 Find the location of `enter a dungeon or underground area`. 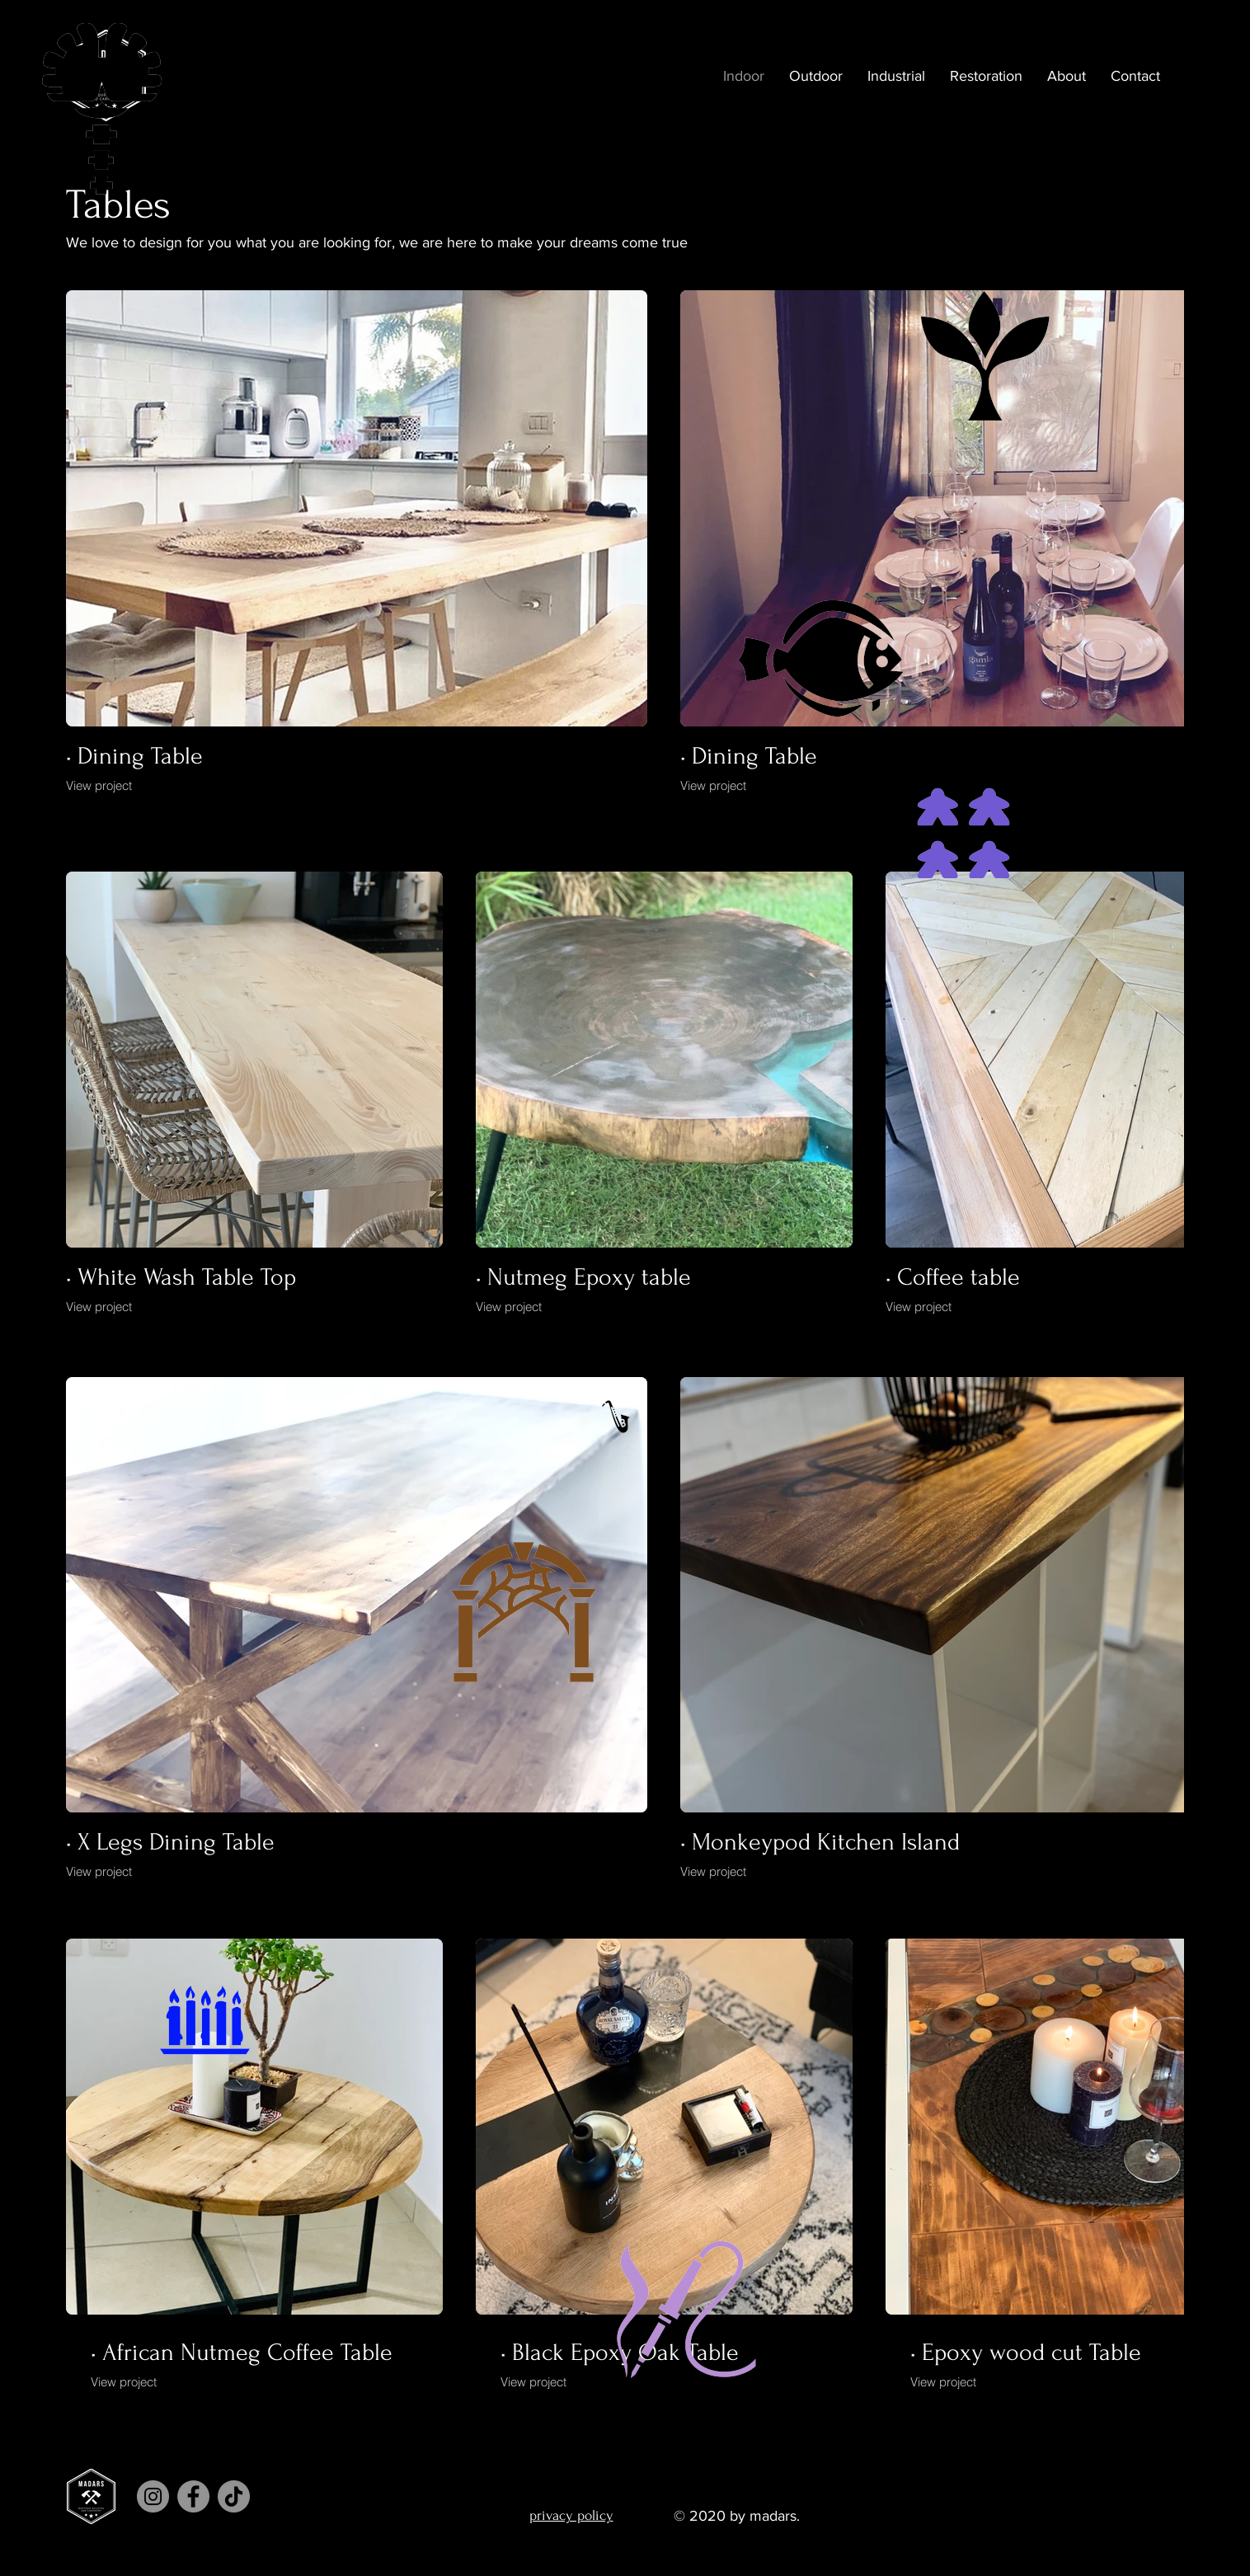

enter a dungeon or underground area is located at coordinates (524, 1612).